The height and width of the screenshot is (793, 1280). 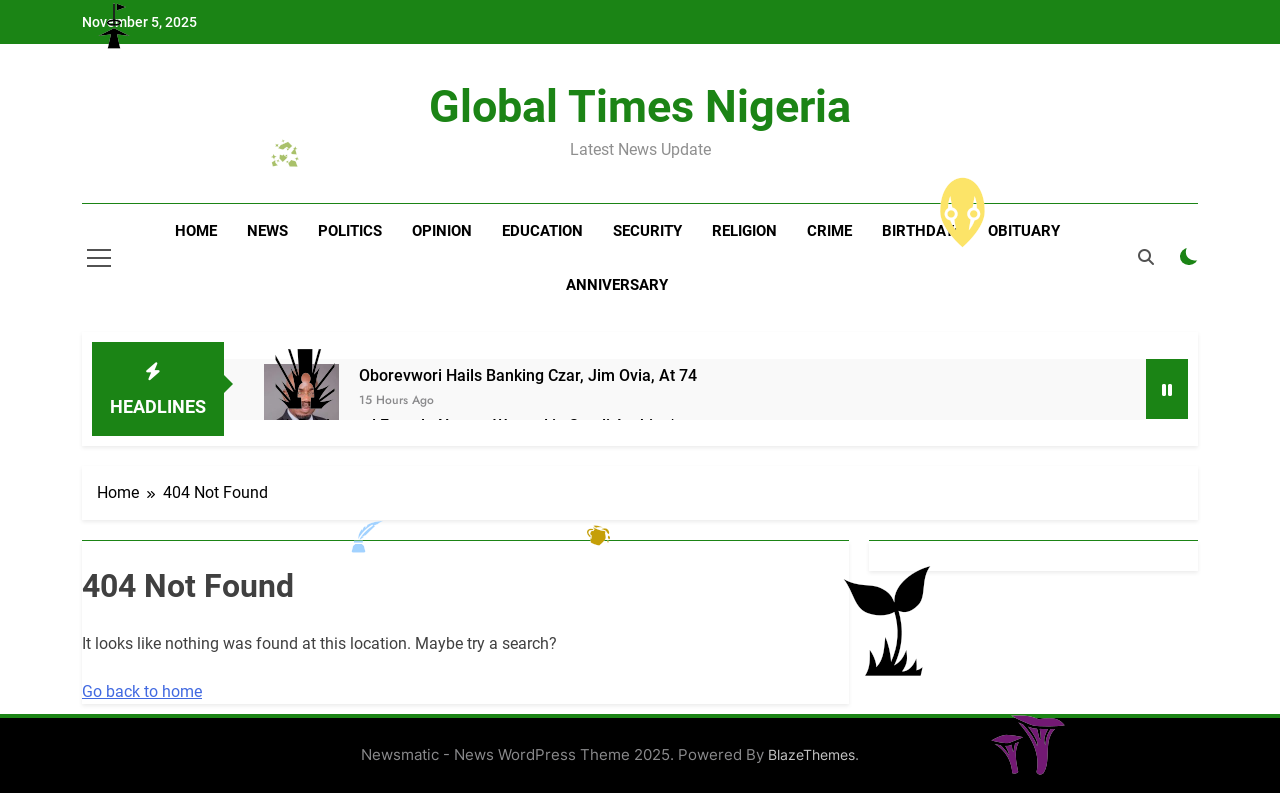 I want to click on chanterelle mushroom icon for a foraging or nature app, so click(x=1028, y=745).